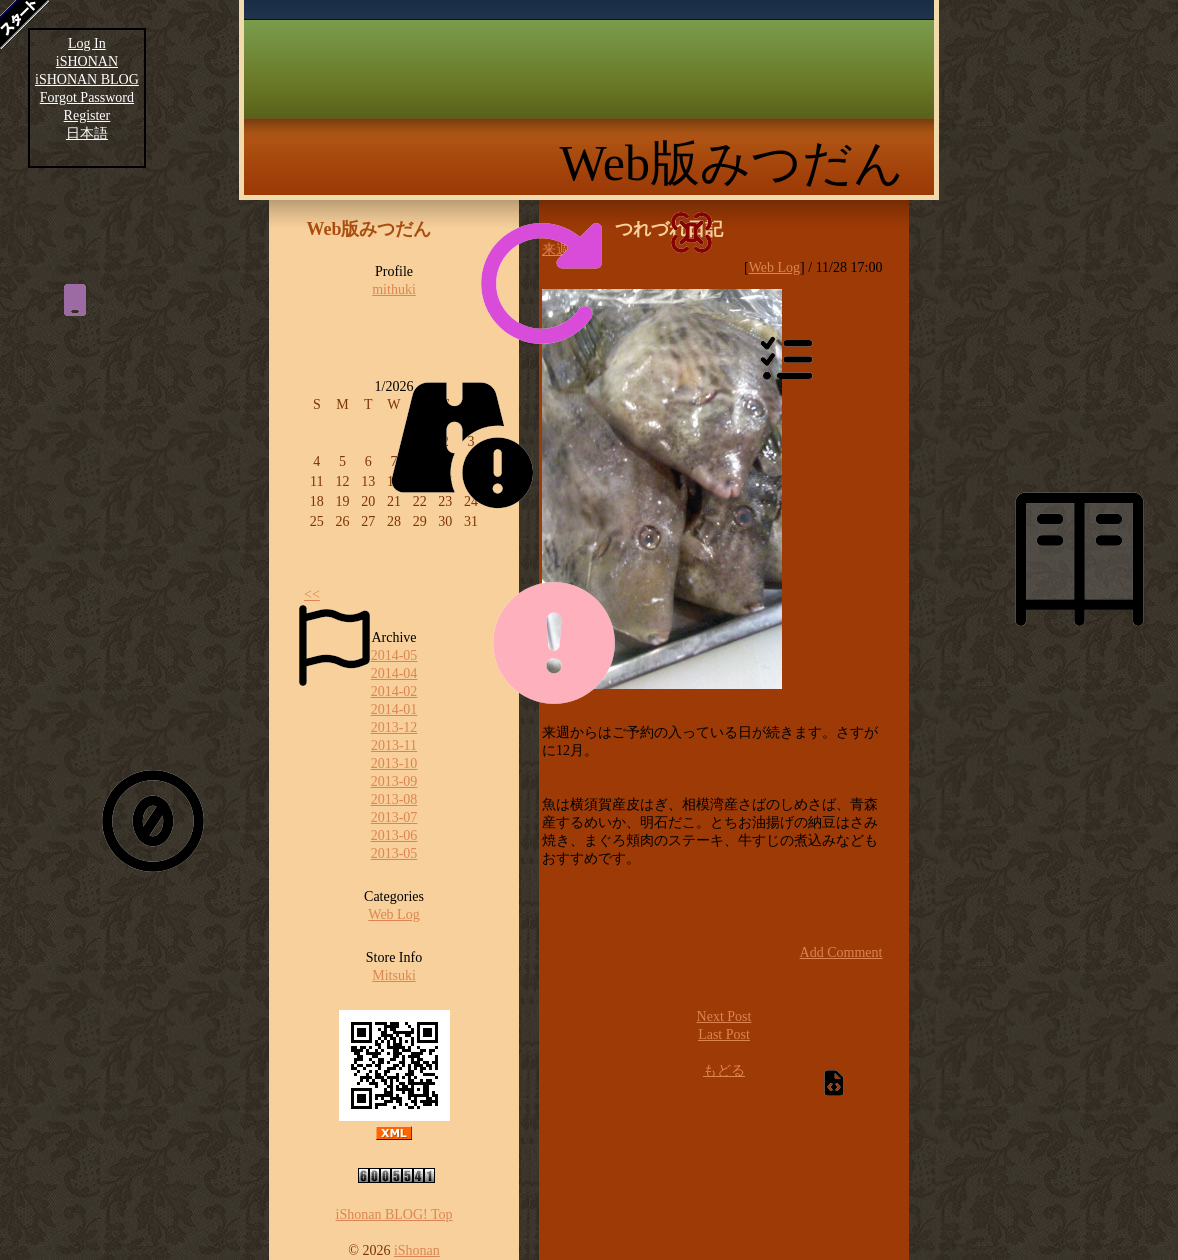  What do you see at coordinates (334, 645) in the screenshot?
I see `flag or bookmark this item` at bounding box center [334, 645].